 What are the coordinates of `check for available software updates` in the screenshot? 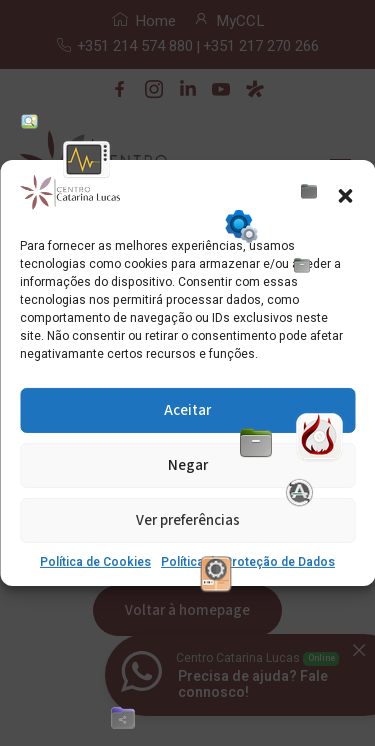 It's located at (299, 492).